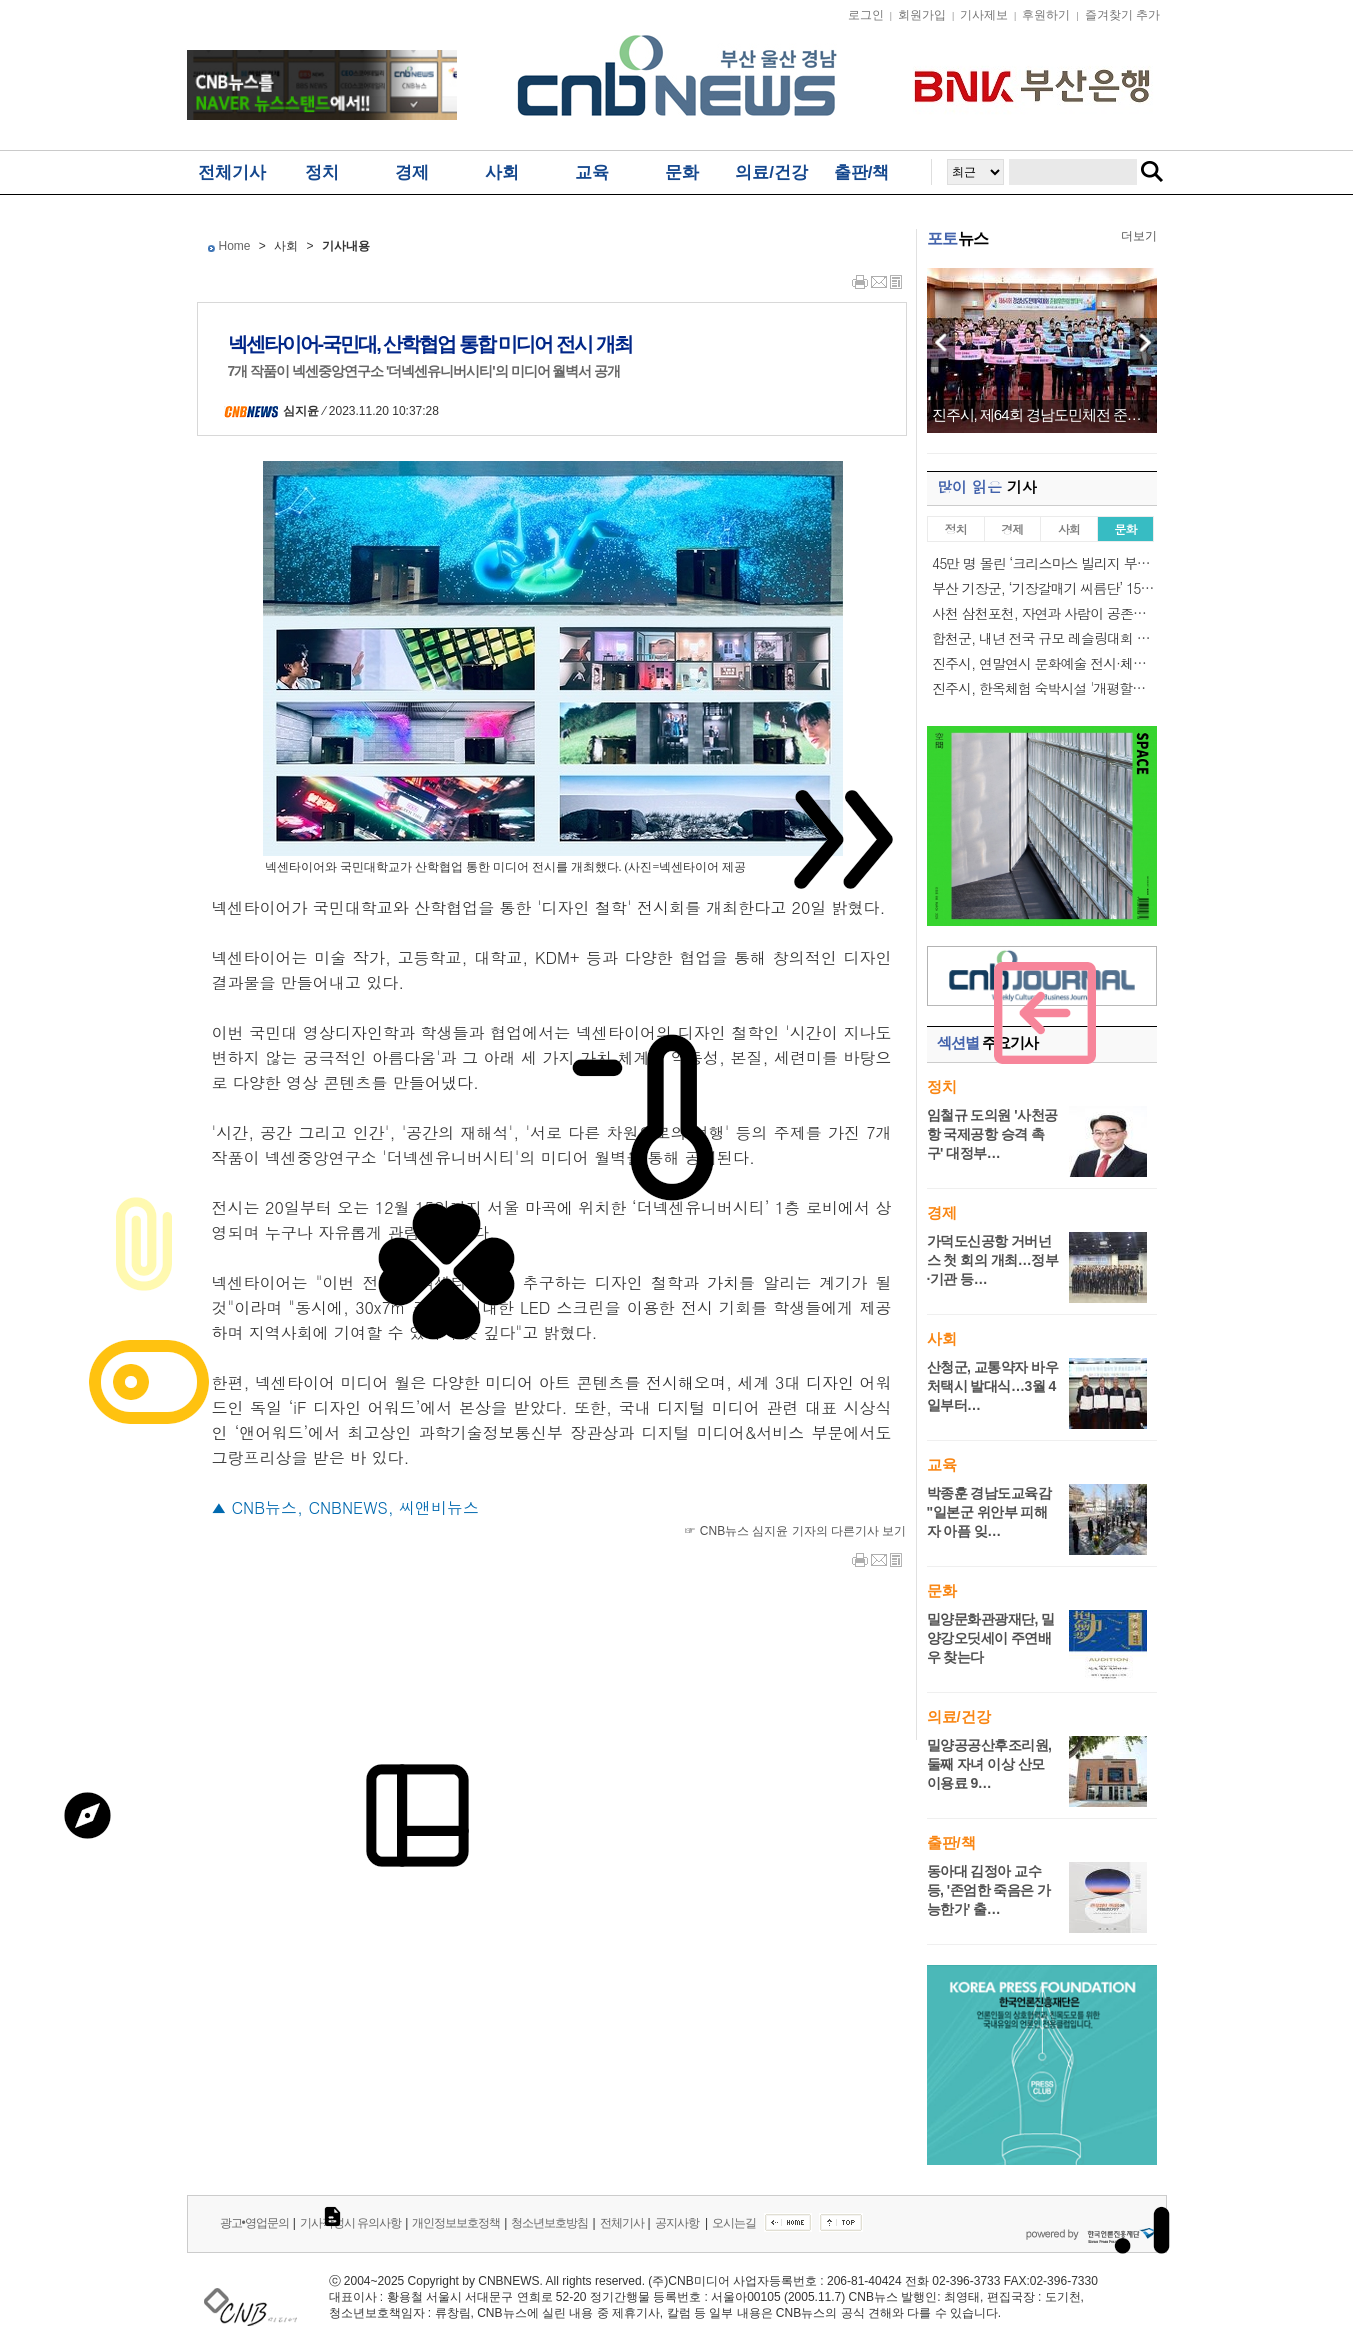 The image size is (1353, 2341). What do you see at coordinates (655, 1117) in the screenshot?
I see `decrease temperature setting` at bounding box center [655, 1117].